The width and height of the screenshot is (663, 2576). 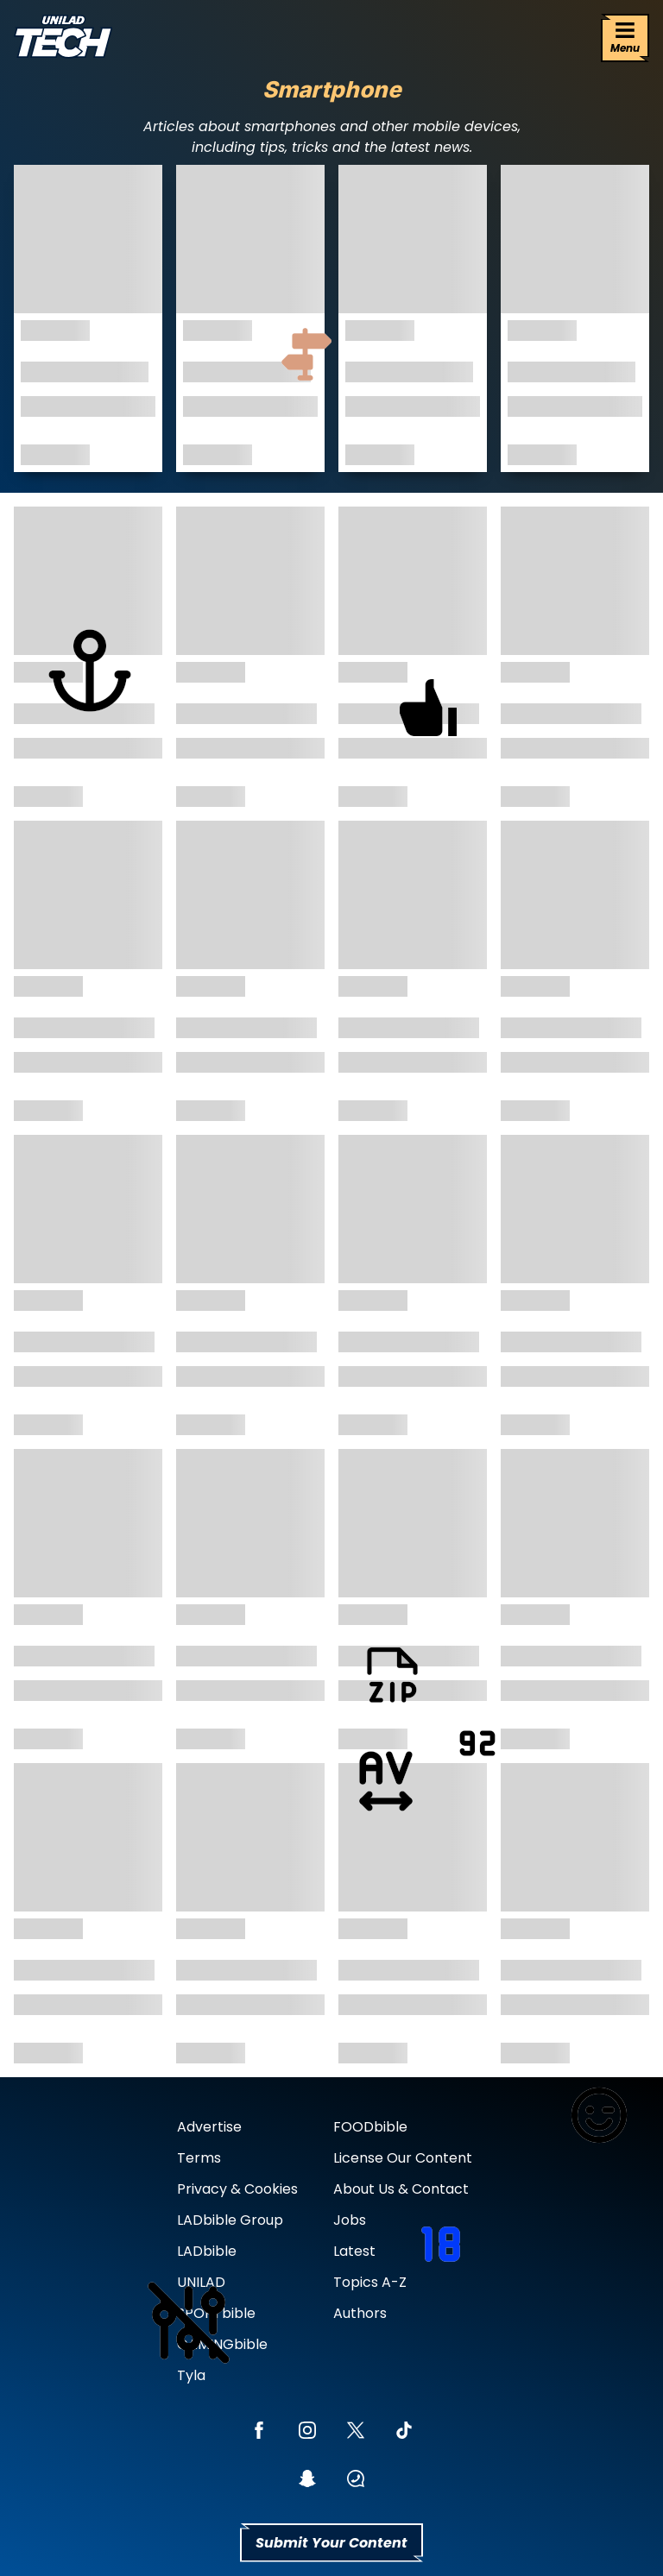 What do you see at coordinates (477, 1743) in the screenshot?
I see `displays the number 92 as a badge or counter` at bounding box center [477, 1743].